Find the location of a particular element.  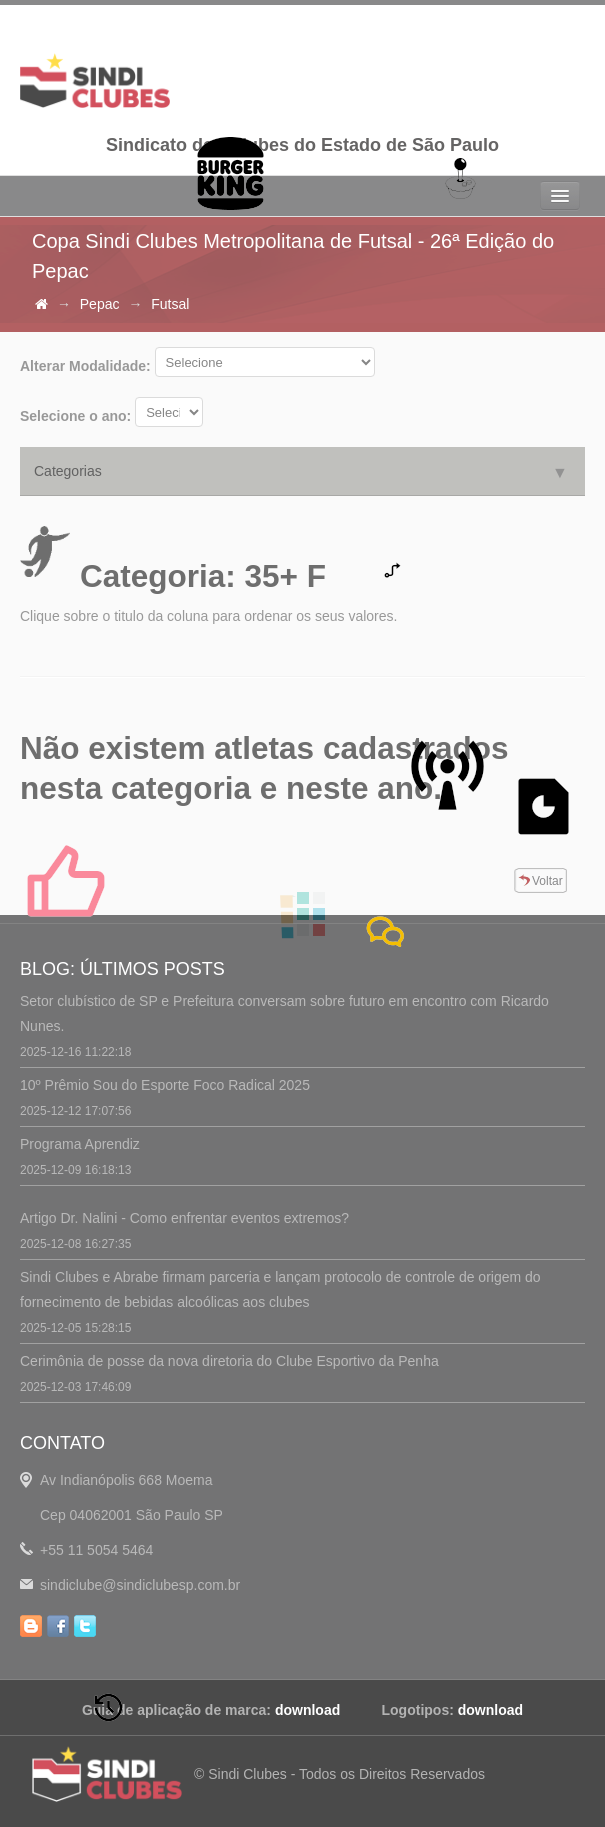

open the Burger King app is located at coordinates (230, 173).